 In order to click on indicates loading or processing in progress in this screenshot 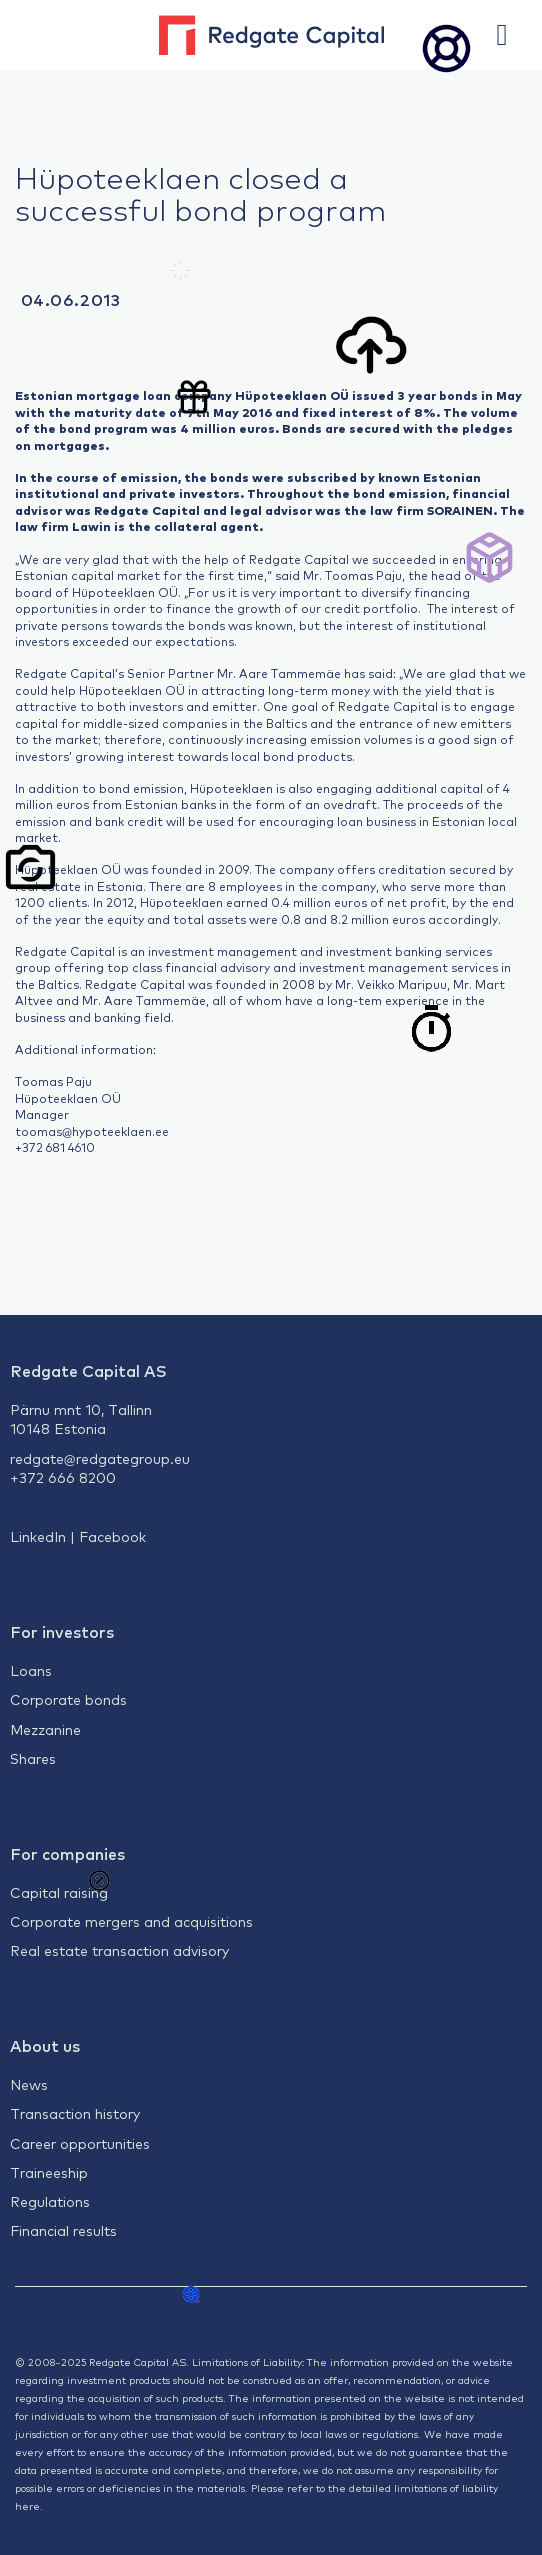, I will do `click(180, 270)`.